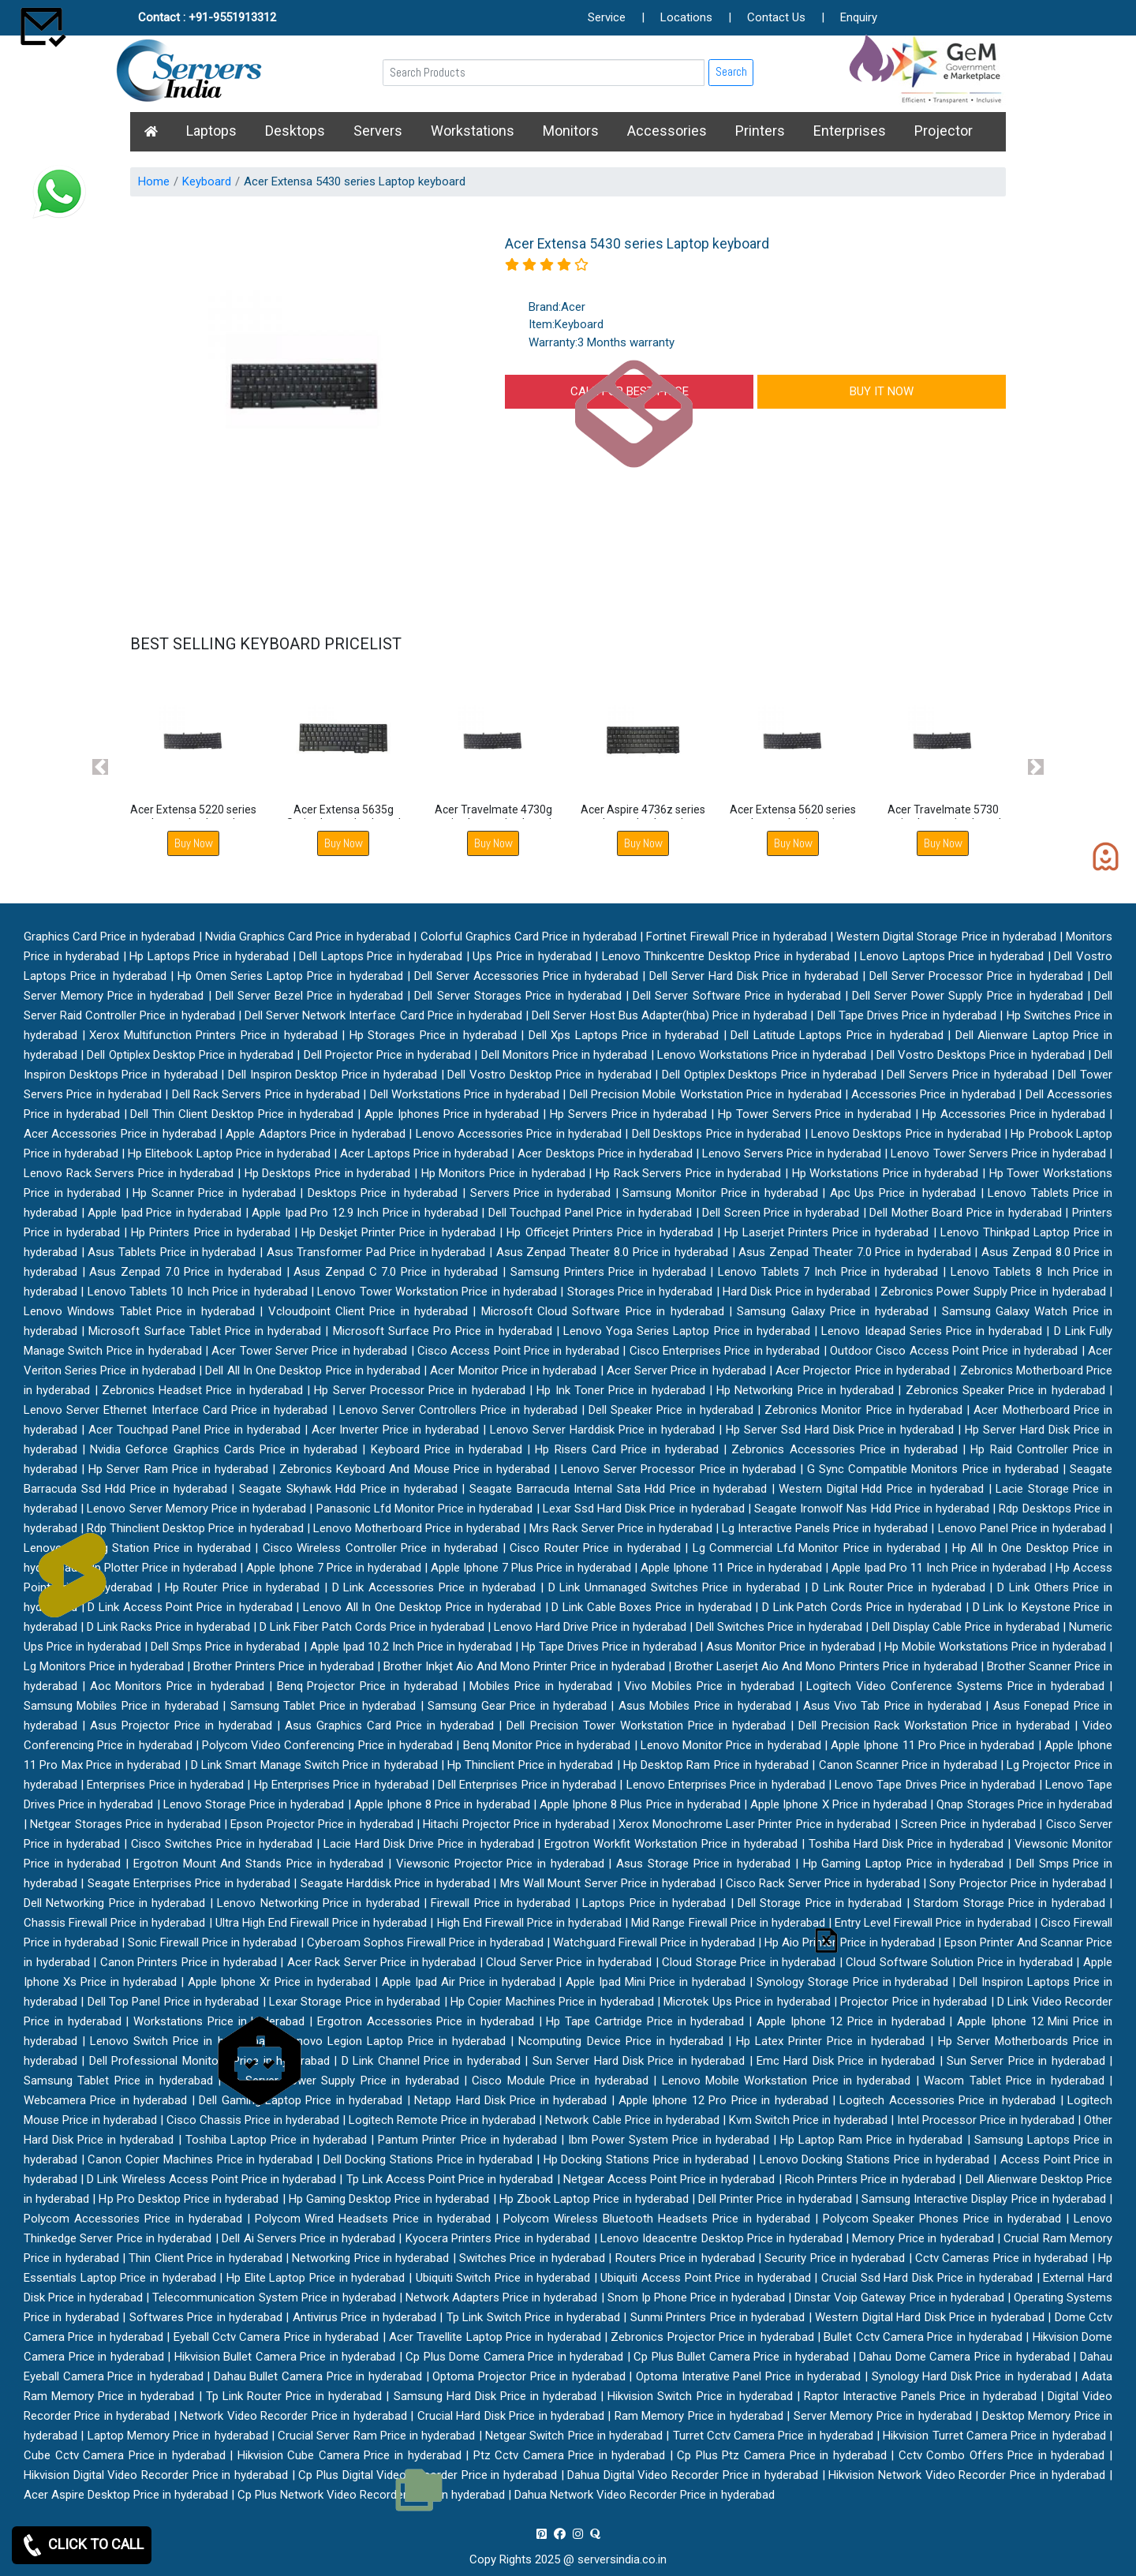  Describe the element at coordinates (260, 2061) in the screenshot. I see `GitHub Dependabot automated dependency updates` at that location.